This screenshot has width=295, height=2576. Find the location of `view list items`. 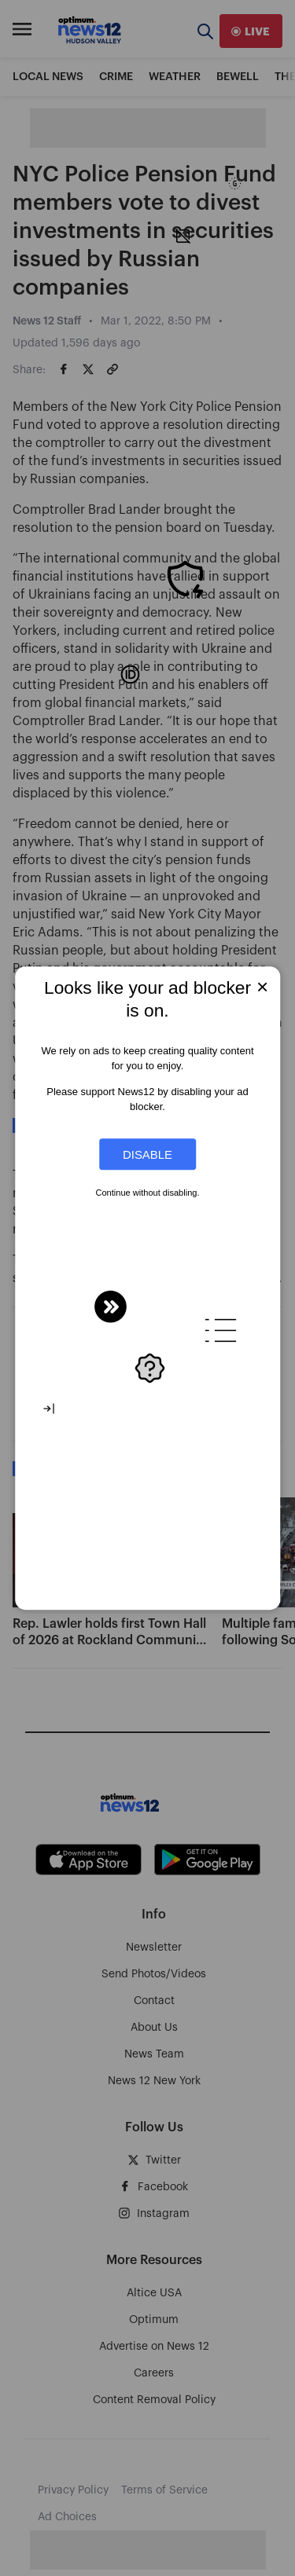

view list items is located at coordinates (220, 1330).